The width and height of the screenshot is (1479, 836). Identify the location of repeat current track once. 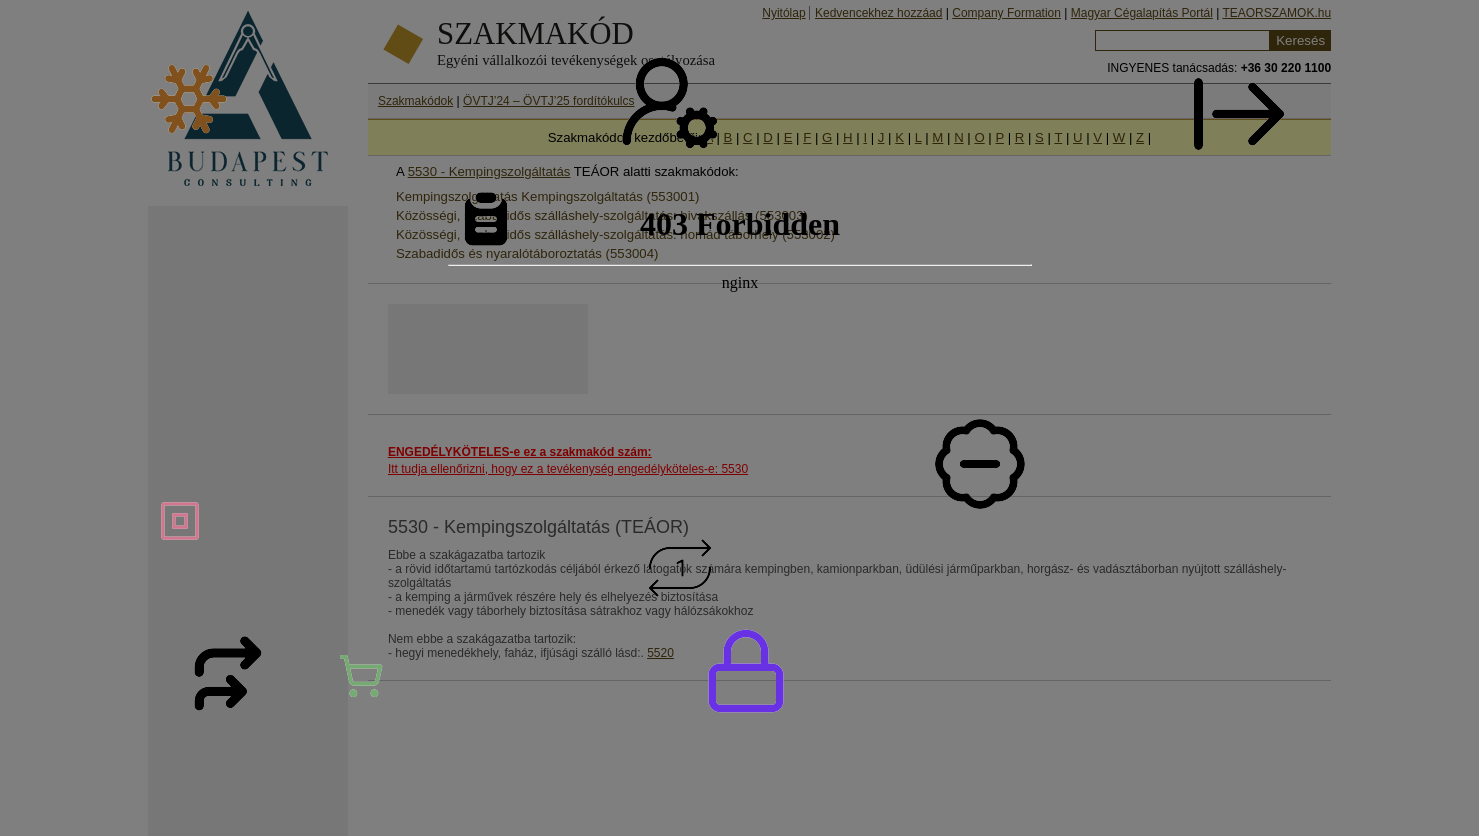
(680, 568).